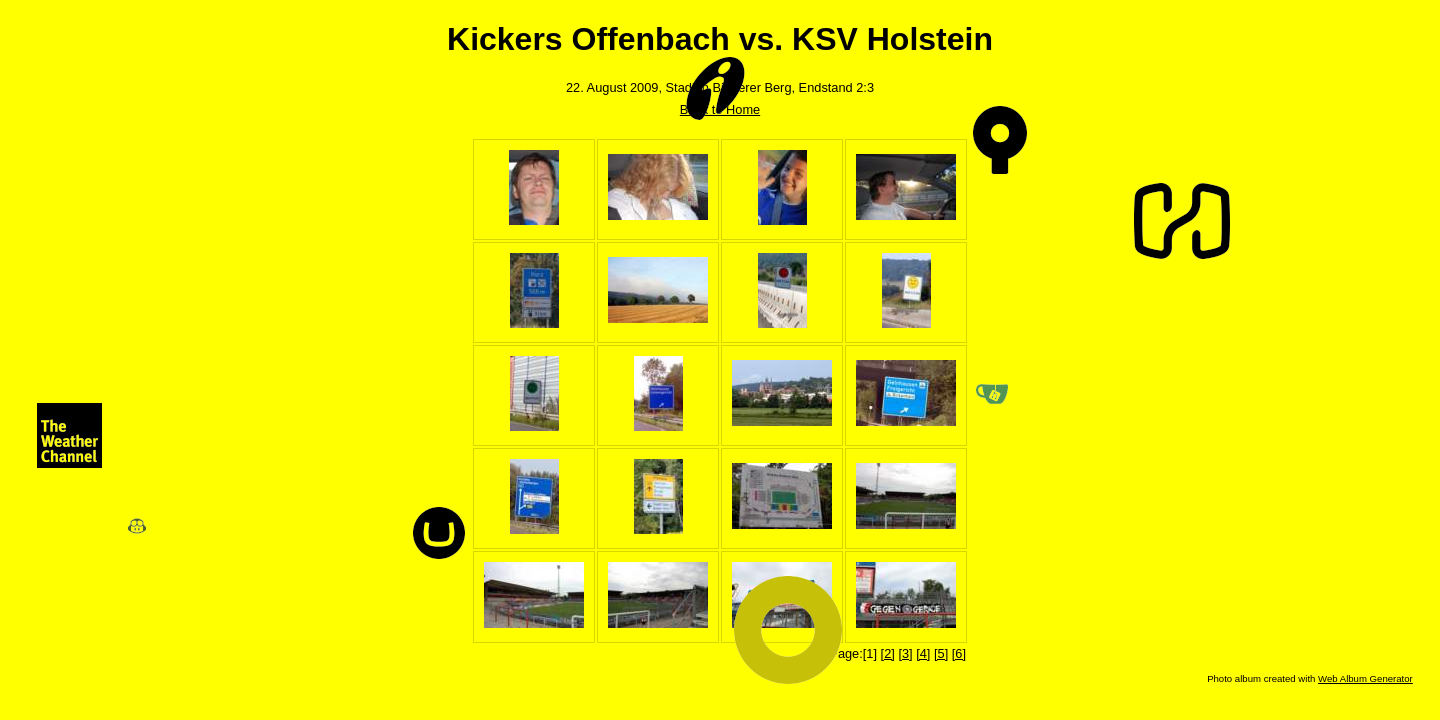 The height and width of the screenshot is (720, 1440). Describe the element at coordinates (439, 533) in the screenshot. I see `umbraco content management system logo` at that location.